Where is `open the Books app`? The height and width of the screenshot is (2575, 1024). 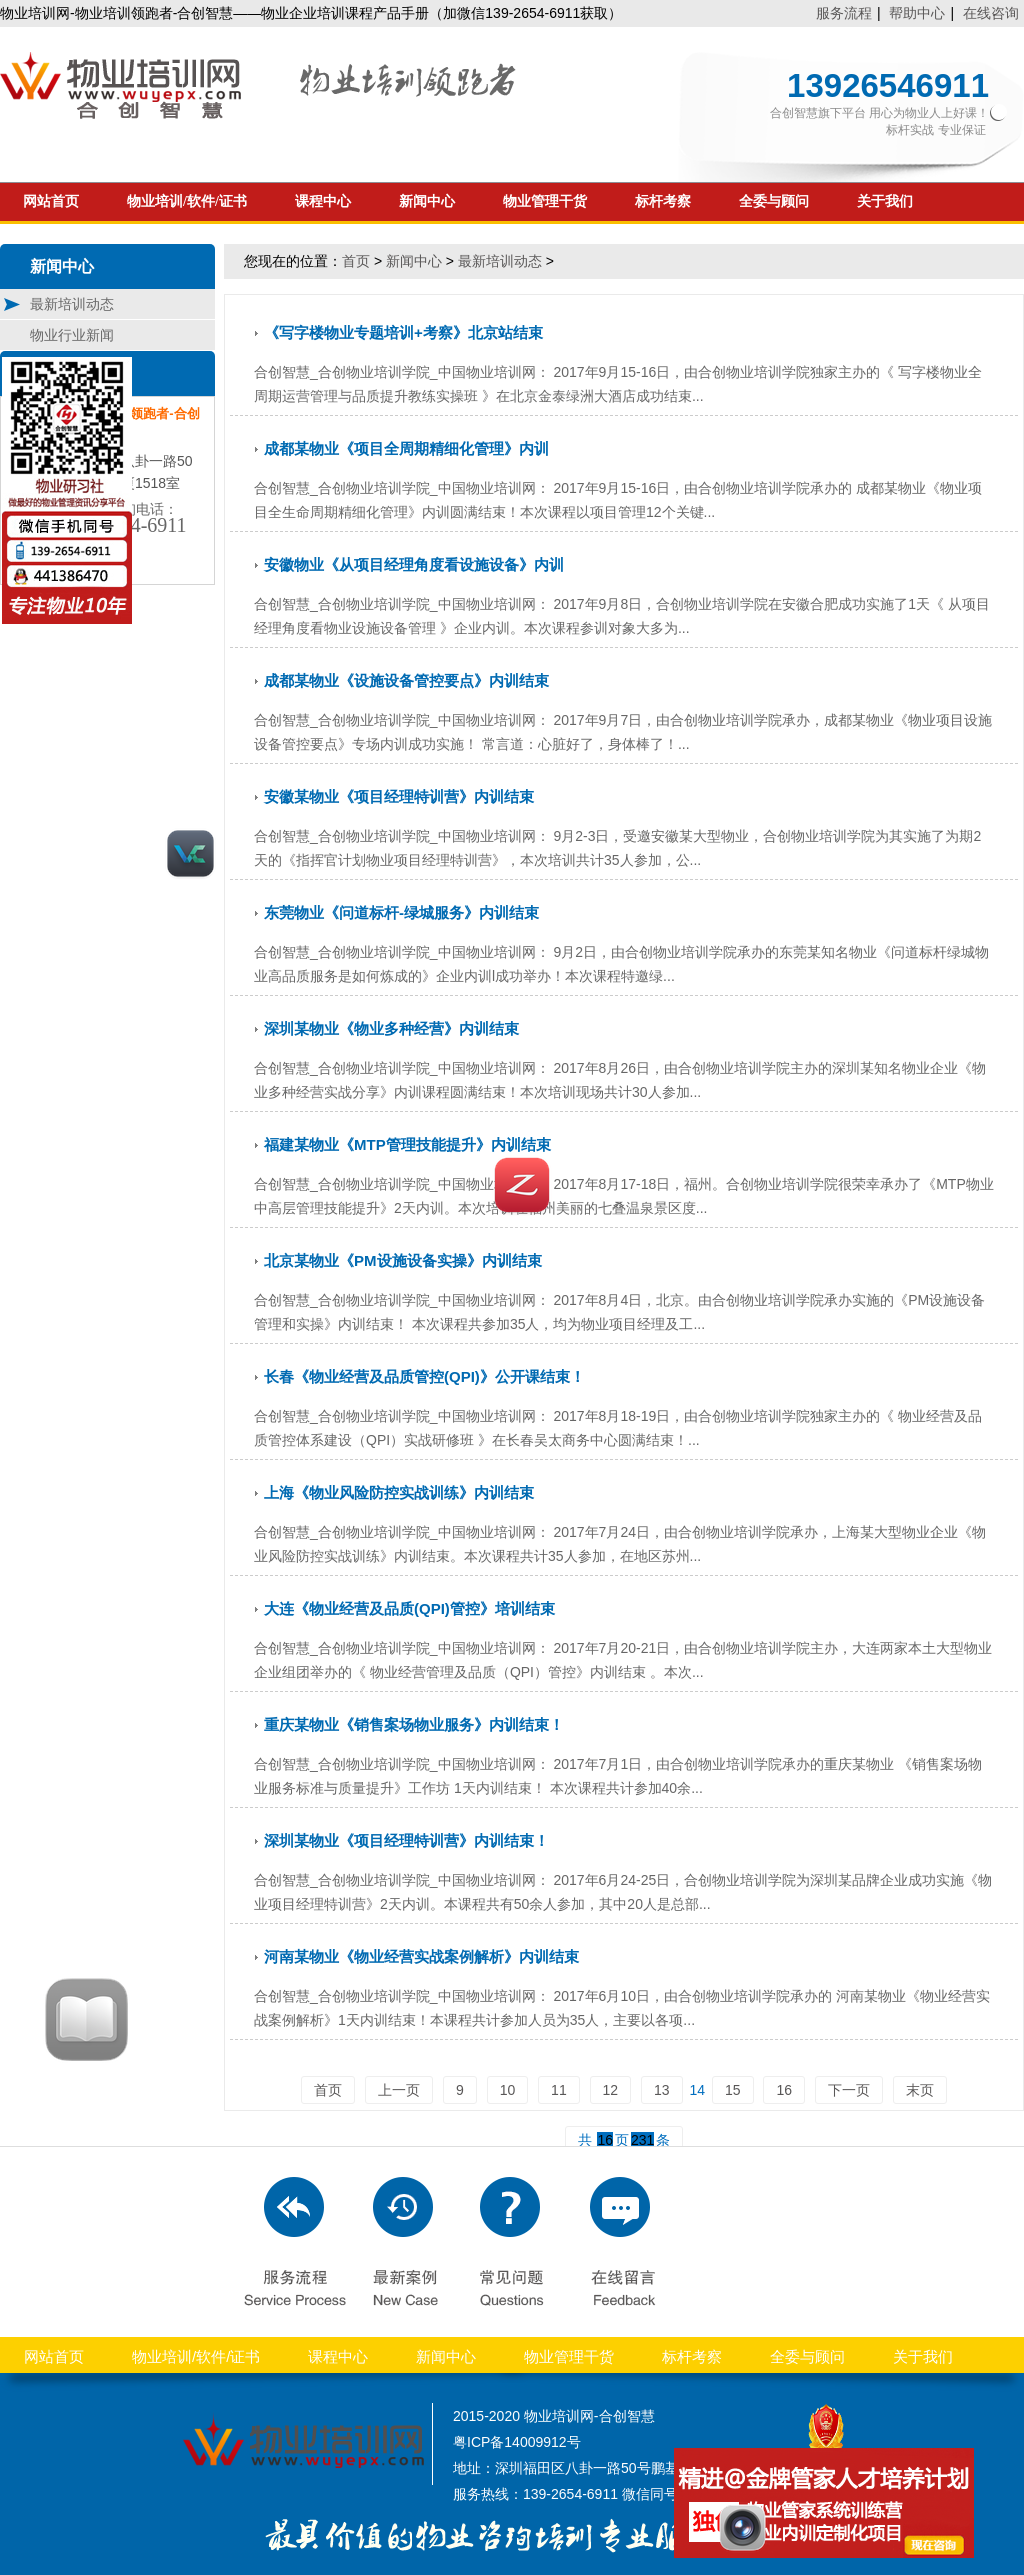 open the Books app is located at coordinates (86, 2019).